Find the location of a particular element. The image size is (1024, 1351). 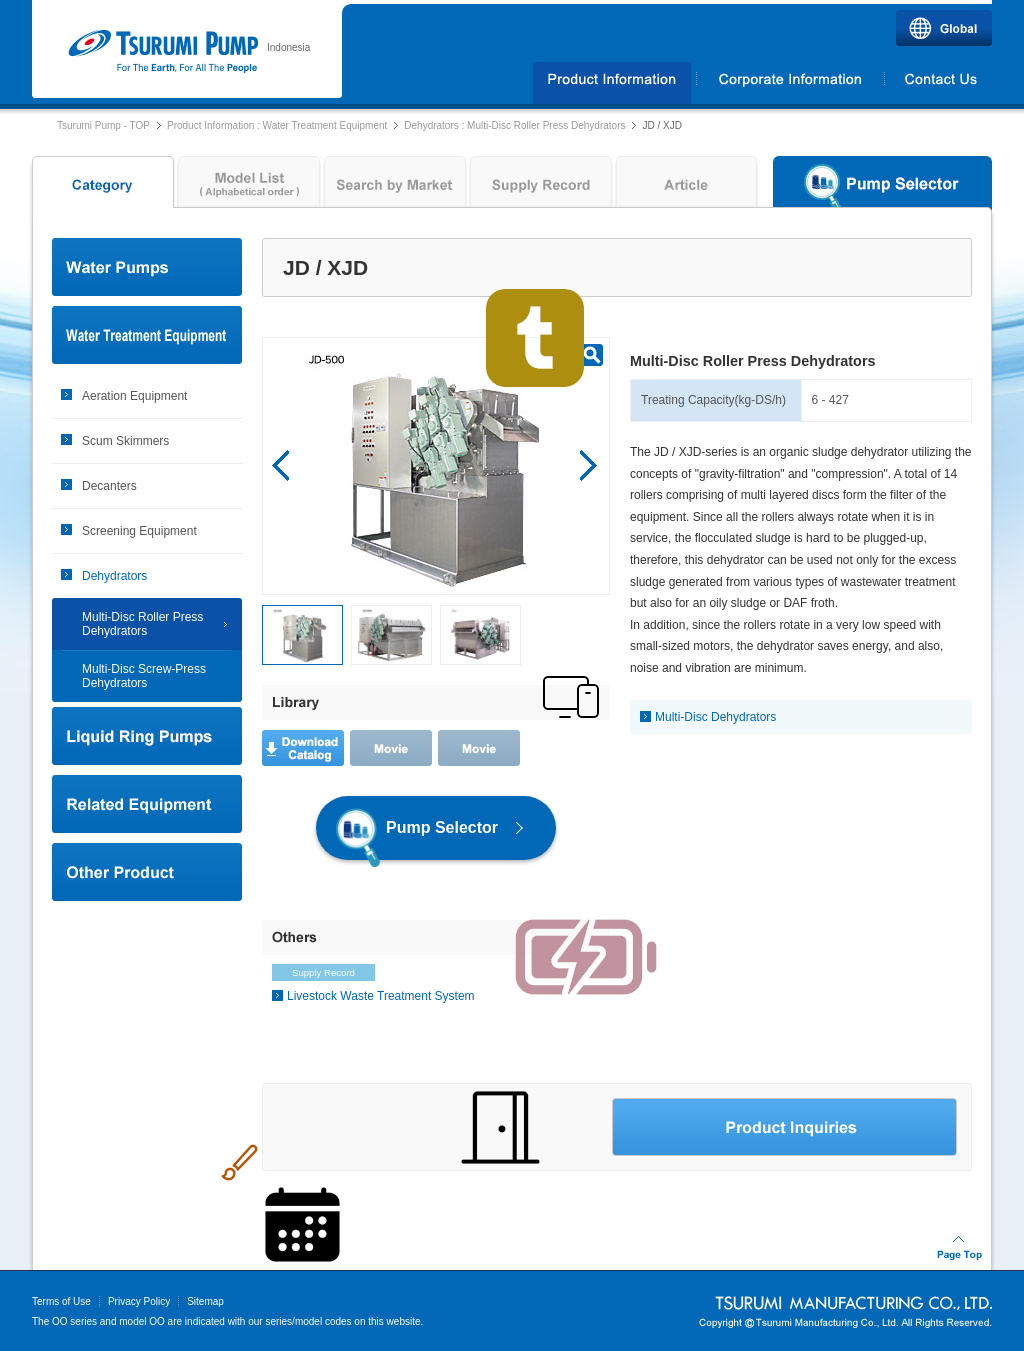

manage connected devices is located at coordinates (570, 697).